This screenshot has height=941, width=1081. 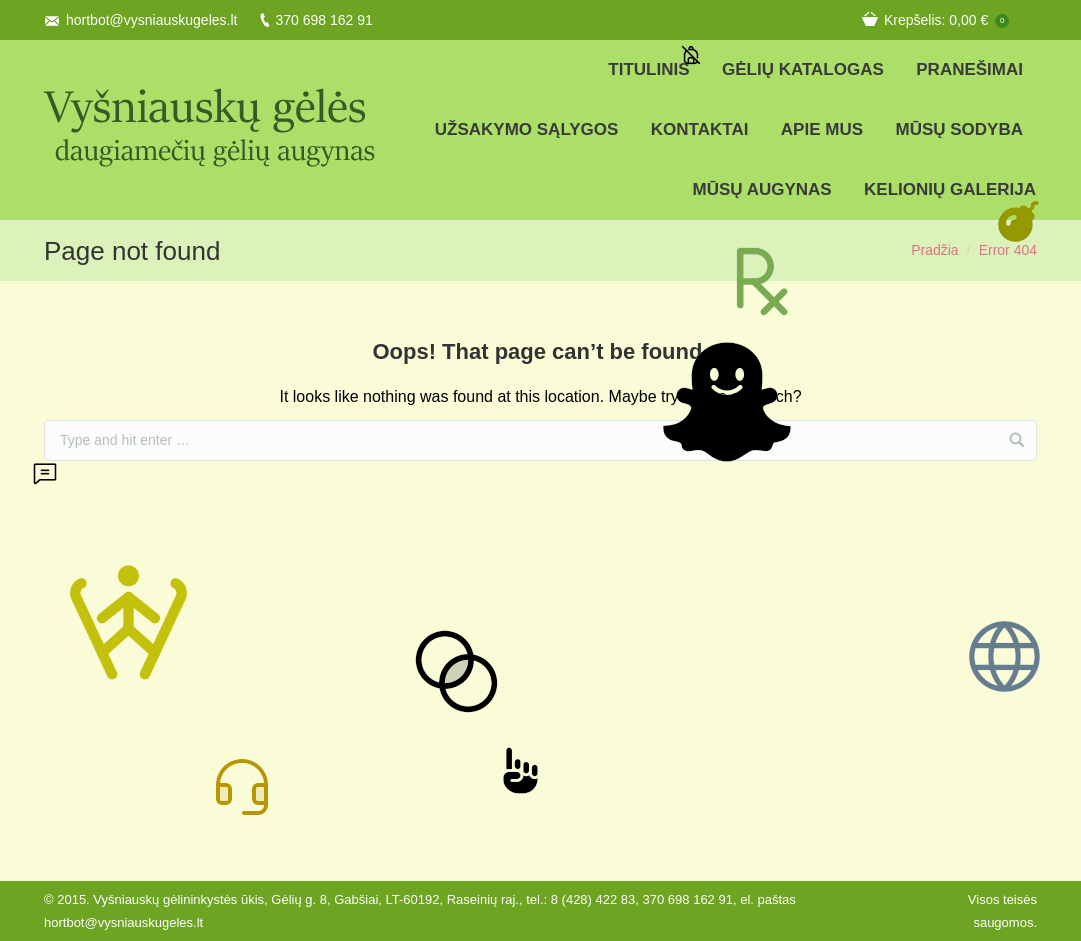 I want to click on open a chat or messaging feature, so click(x=45, y=472).